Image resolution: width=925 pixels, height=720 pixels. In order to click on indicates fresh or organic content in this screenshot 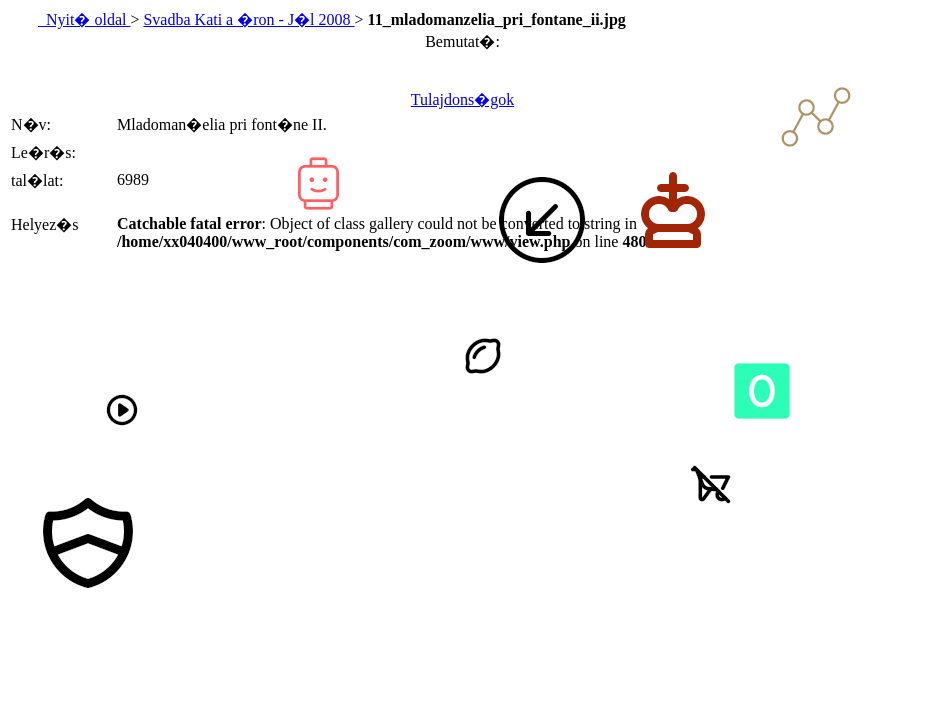, I will do `click(483, 356)`.